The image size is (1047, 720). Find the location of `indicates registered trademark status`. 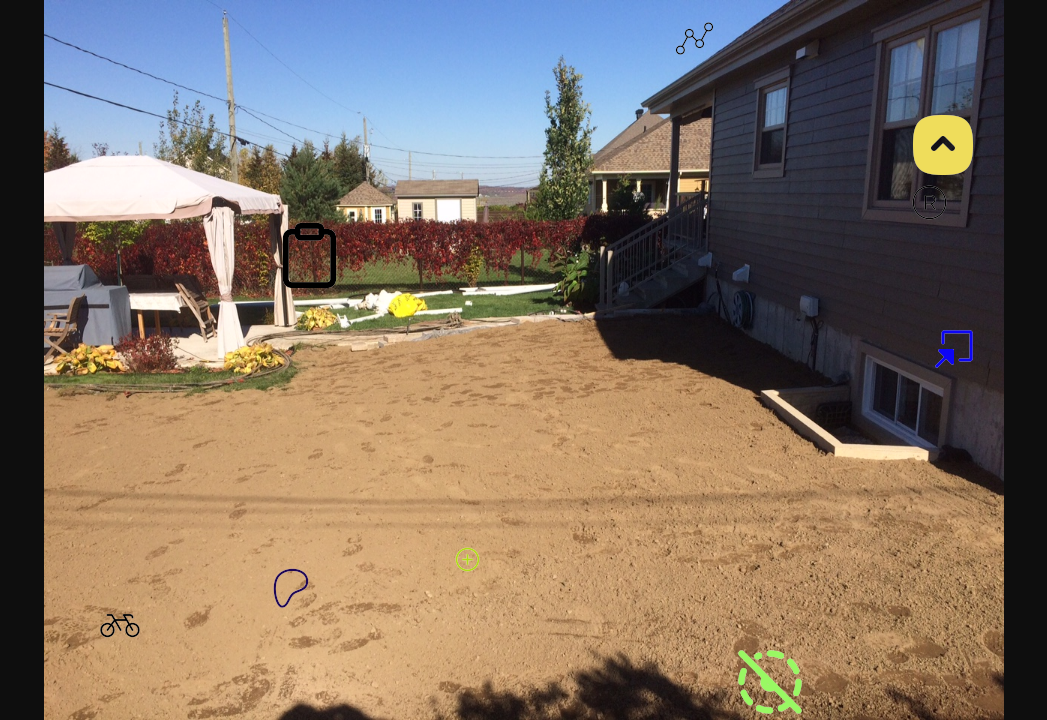

indicates registered trademark status is located at coordinates (929, 202).